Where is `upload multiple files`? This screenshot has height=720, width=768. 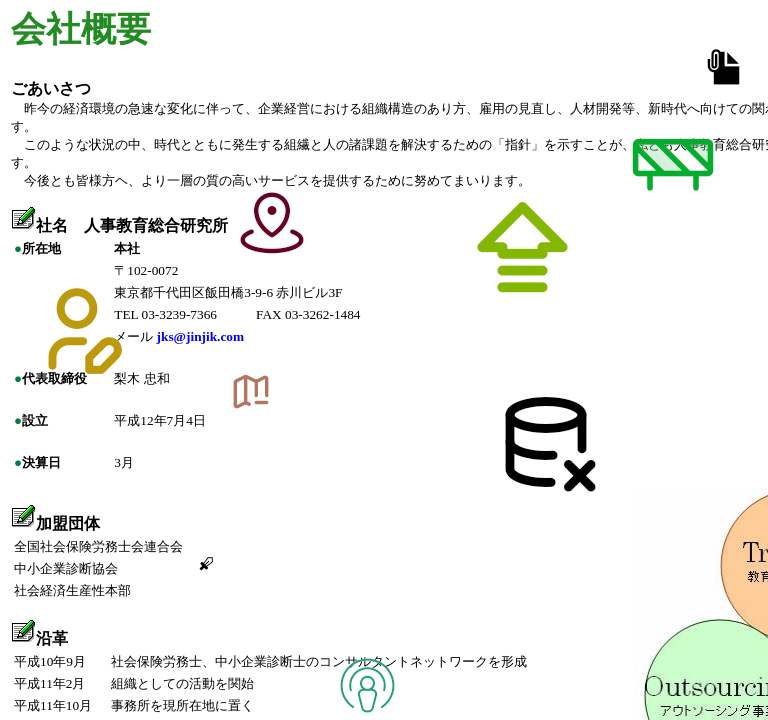
upload multiple files is located at coordinates (522, 250).